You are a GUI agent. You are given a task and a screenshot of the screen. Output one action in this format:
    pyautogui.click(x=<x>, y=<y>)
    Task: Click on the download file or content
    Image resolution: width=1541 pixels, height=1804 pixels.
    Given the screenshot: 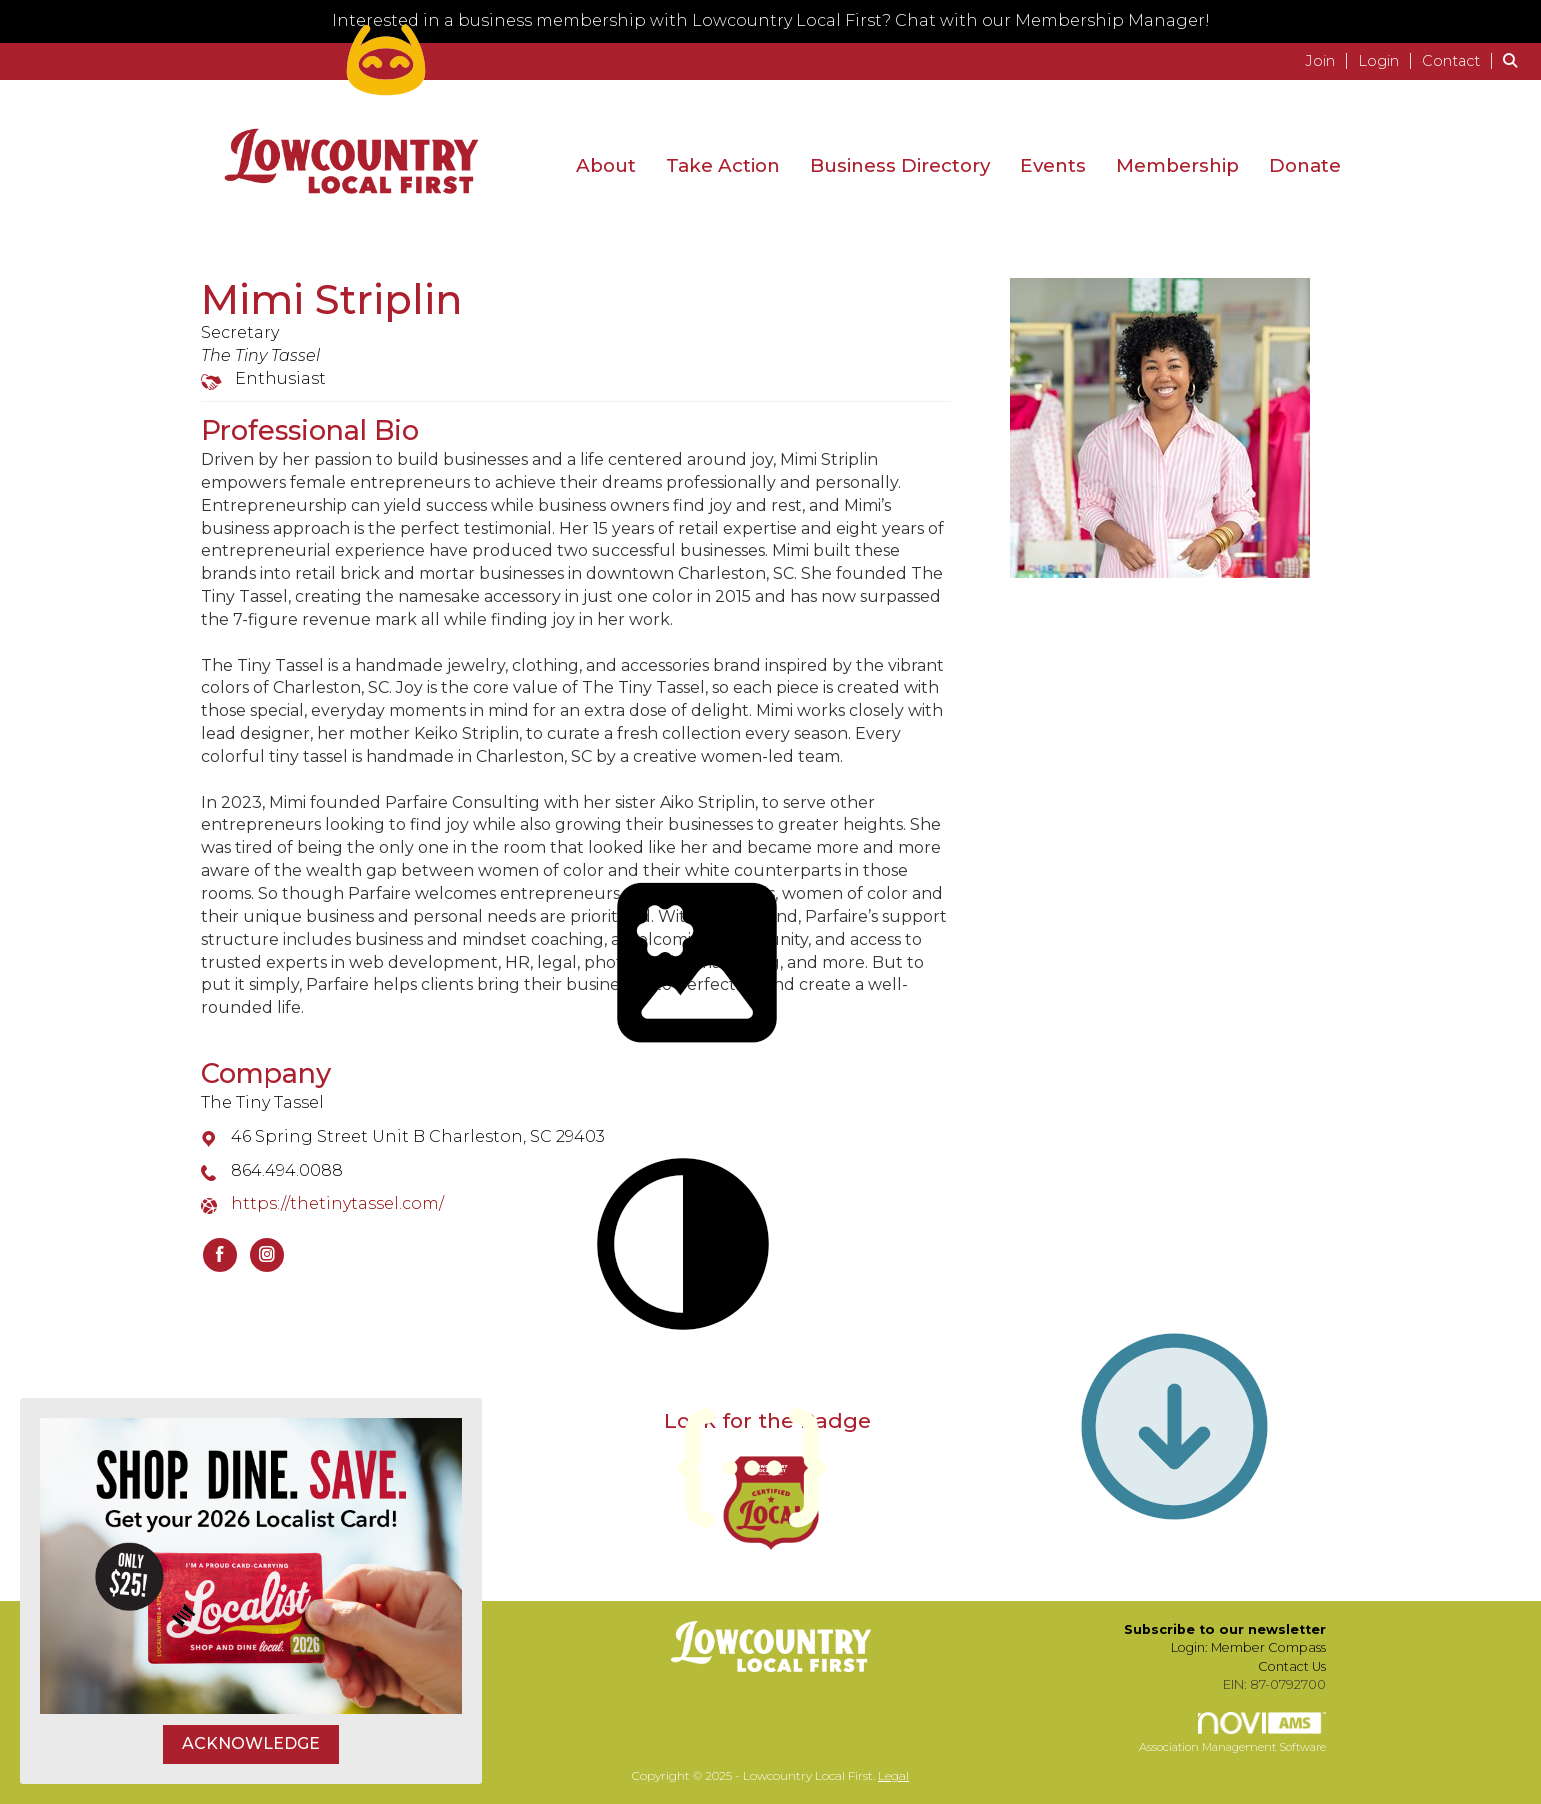 What is the action you would take?
    pyautogui.click(x=1174, y=1426)
    